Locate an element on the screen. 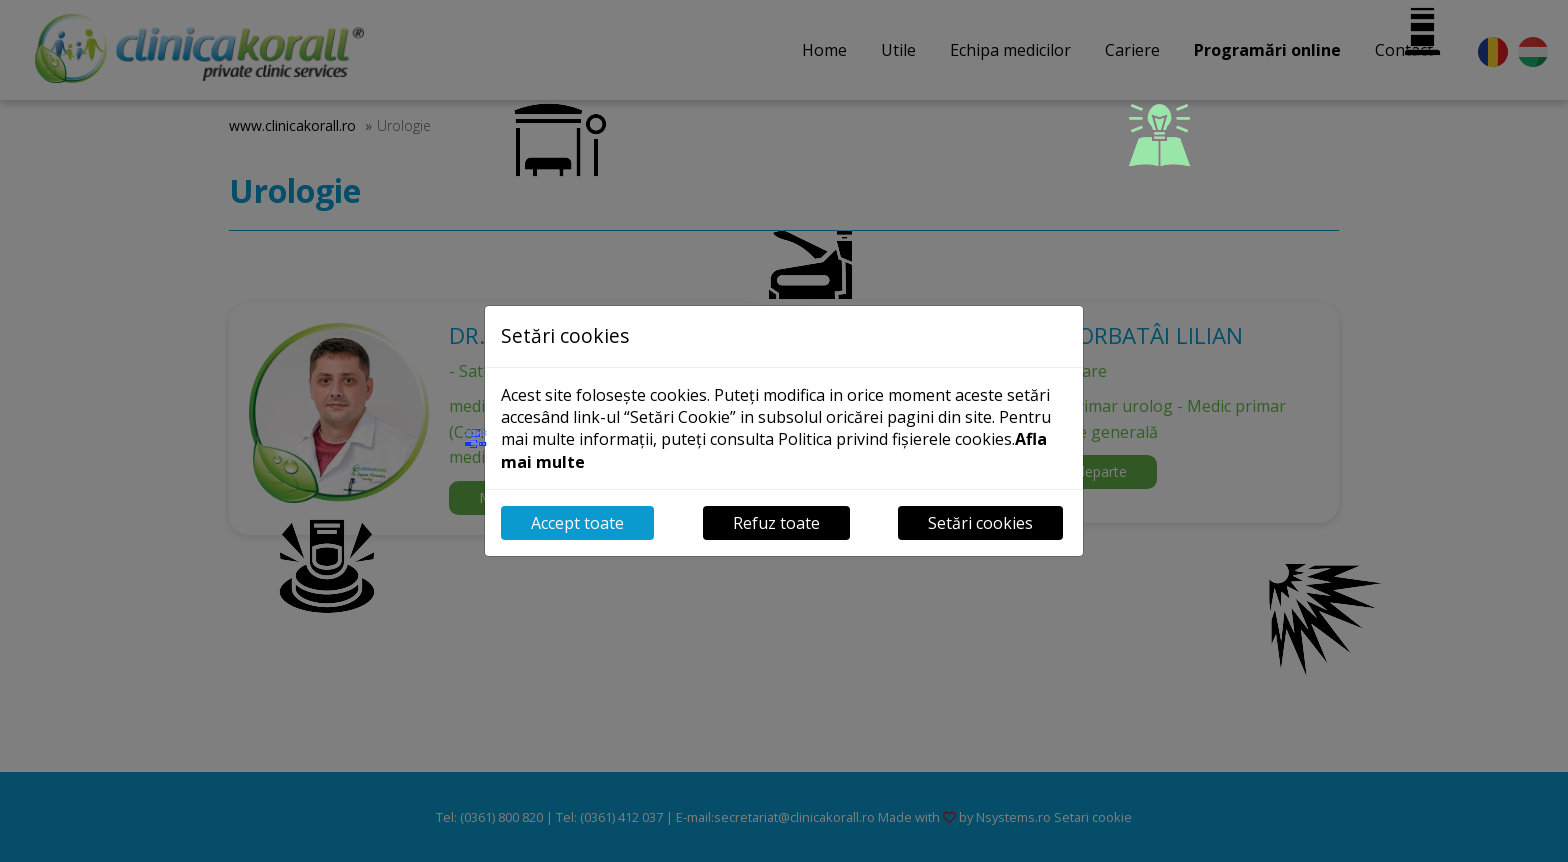  use heavy-duty stapler tool is located at coordinates (810, 263).